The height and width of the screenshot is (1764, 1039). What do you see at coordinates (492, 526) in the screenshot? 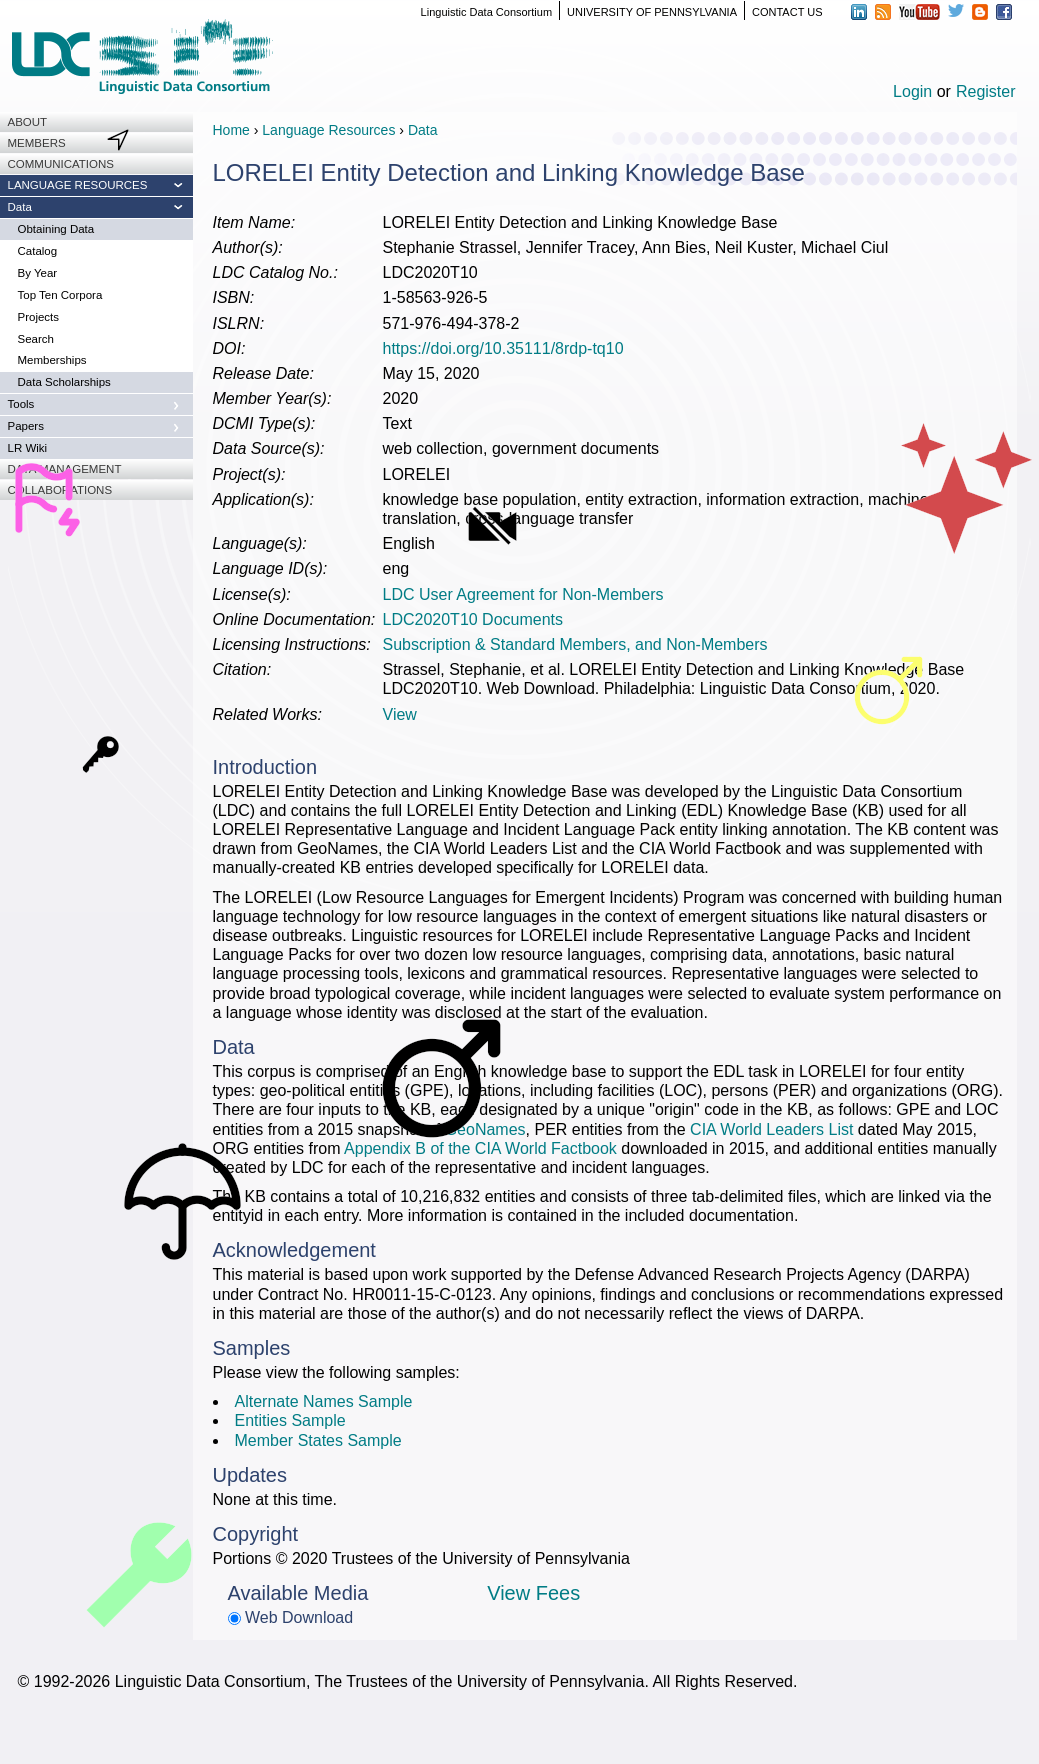
I see `turn off camera or disable video` at bounding box center [492, 526].